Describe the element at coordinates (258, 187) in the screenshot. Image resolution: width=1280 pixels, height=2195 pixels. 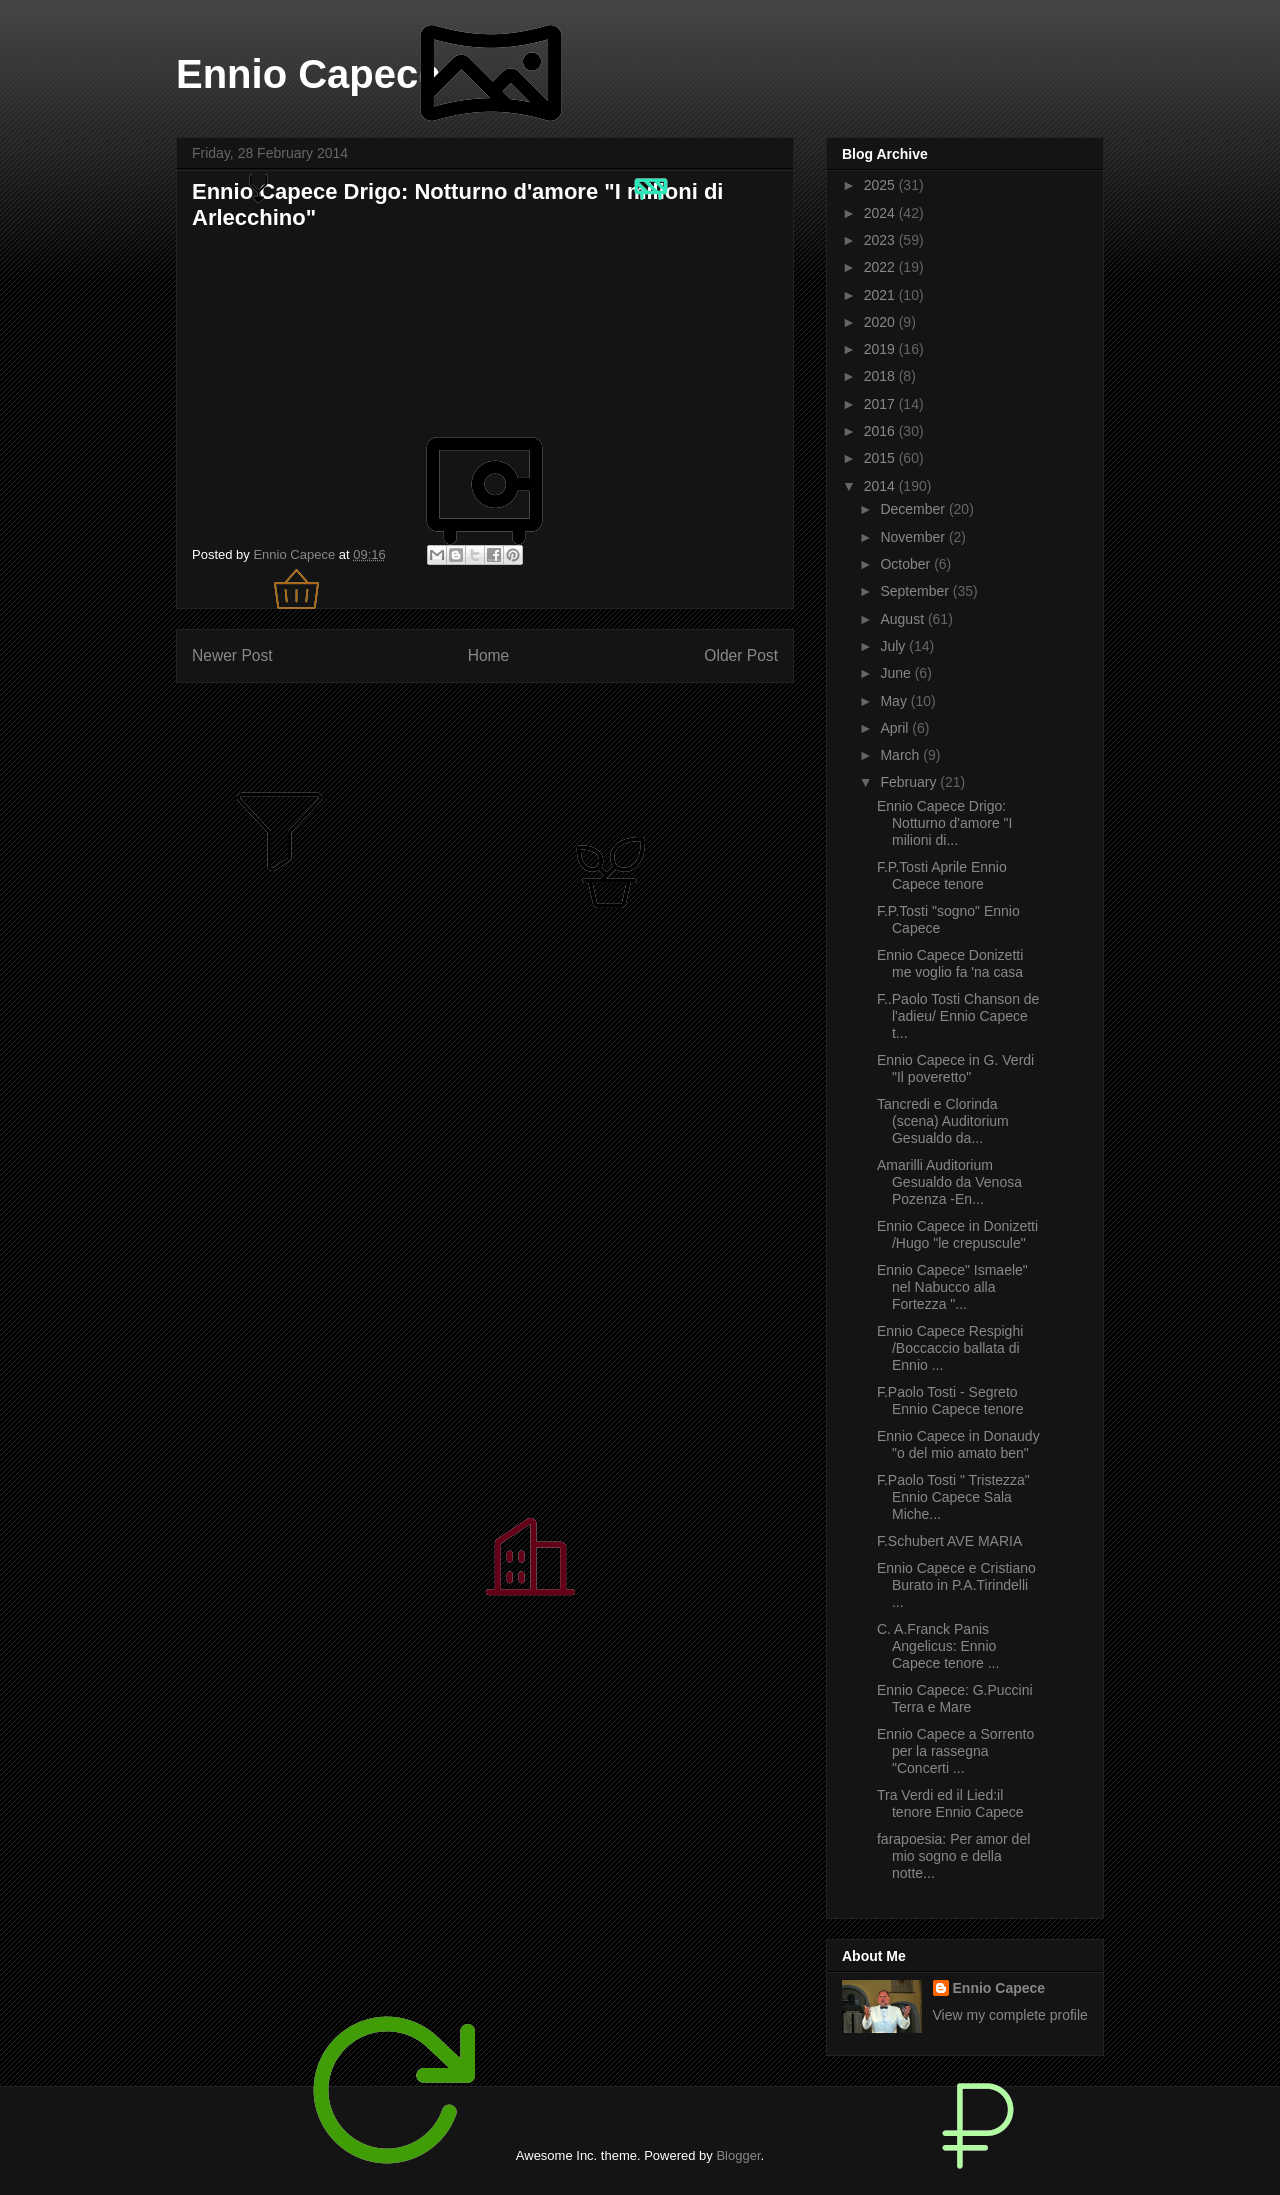
I see `merge branches or items together` at that location.